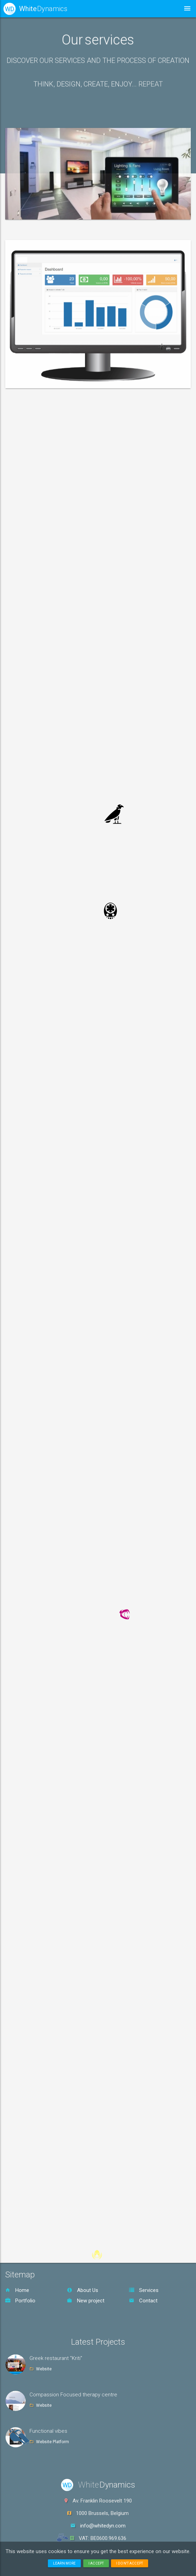 The height and width of the screenshot is (2576, 196). Describe the element at coordinates (110, 911) in the screenshot. I see `indicates a freeze or stun status effect in gameplay` at that location.